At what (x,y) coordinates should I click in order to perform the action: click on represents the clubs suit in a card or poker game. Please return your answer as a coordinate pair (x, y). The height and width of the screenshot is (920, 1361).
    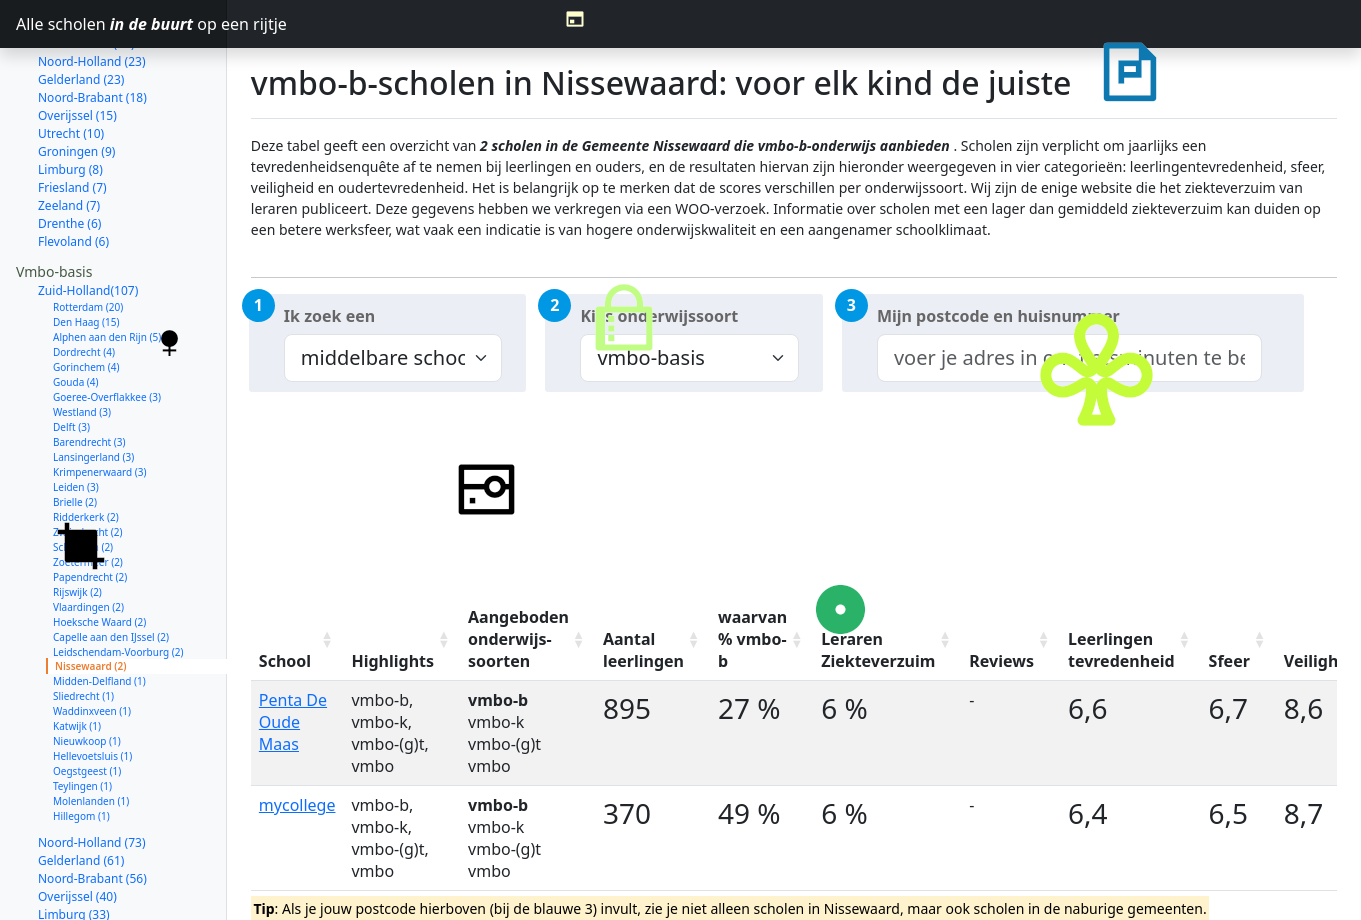
    Looking at the image, I should click on (1096, 369).